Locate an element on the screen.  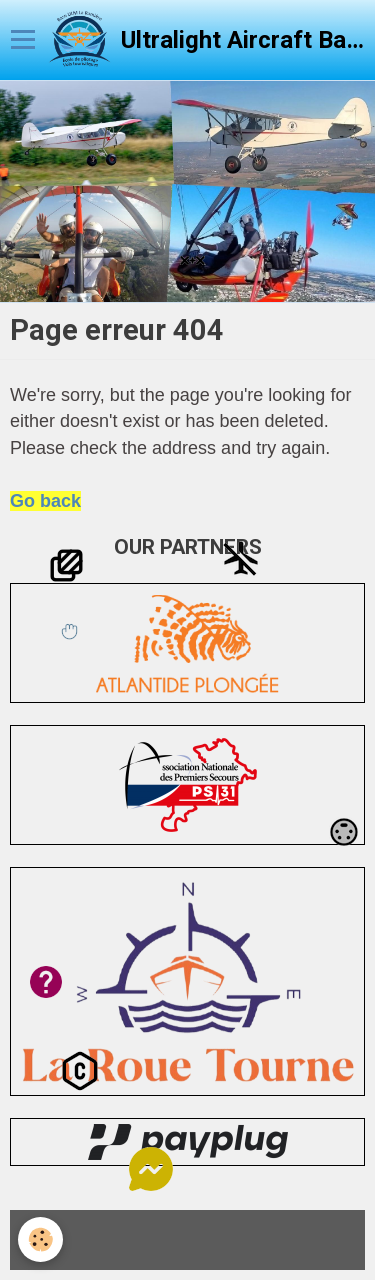
view selected layers in a design tool is located at coordinates (66, 565).